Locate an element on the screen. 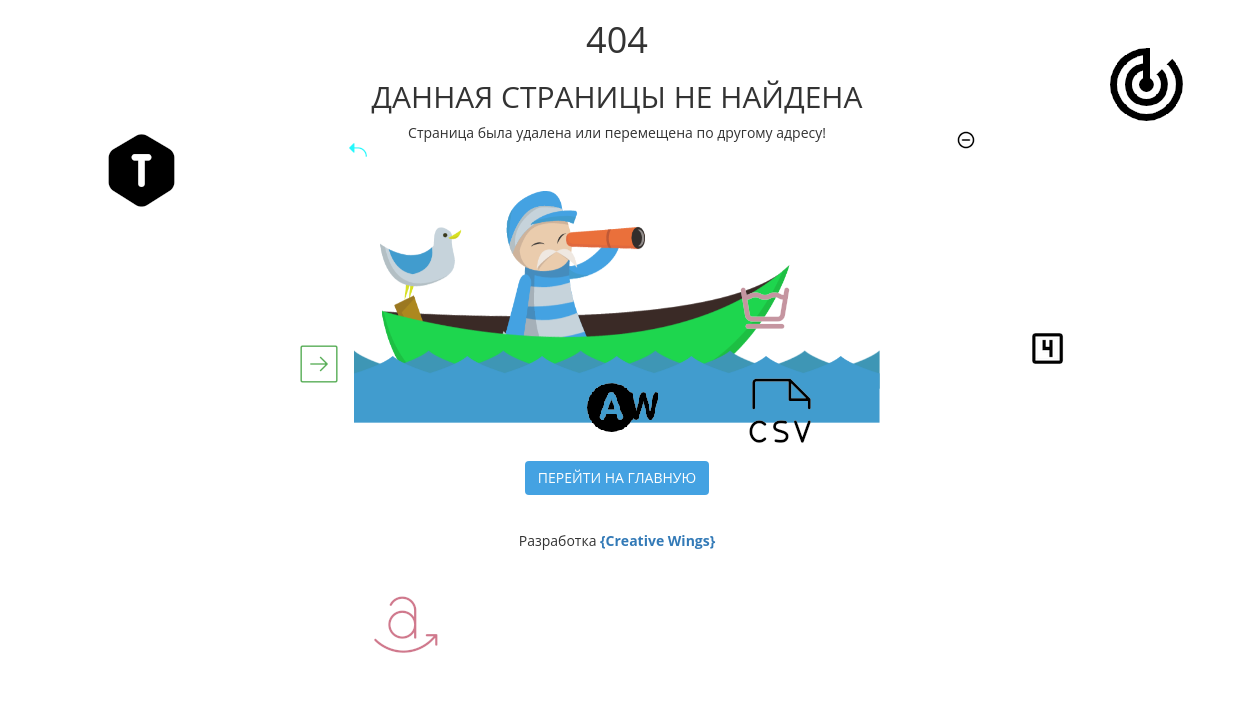 The height and width of the screenshot is (720, 1234). open or view a CSV file is located at coordinates (781, 413).